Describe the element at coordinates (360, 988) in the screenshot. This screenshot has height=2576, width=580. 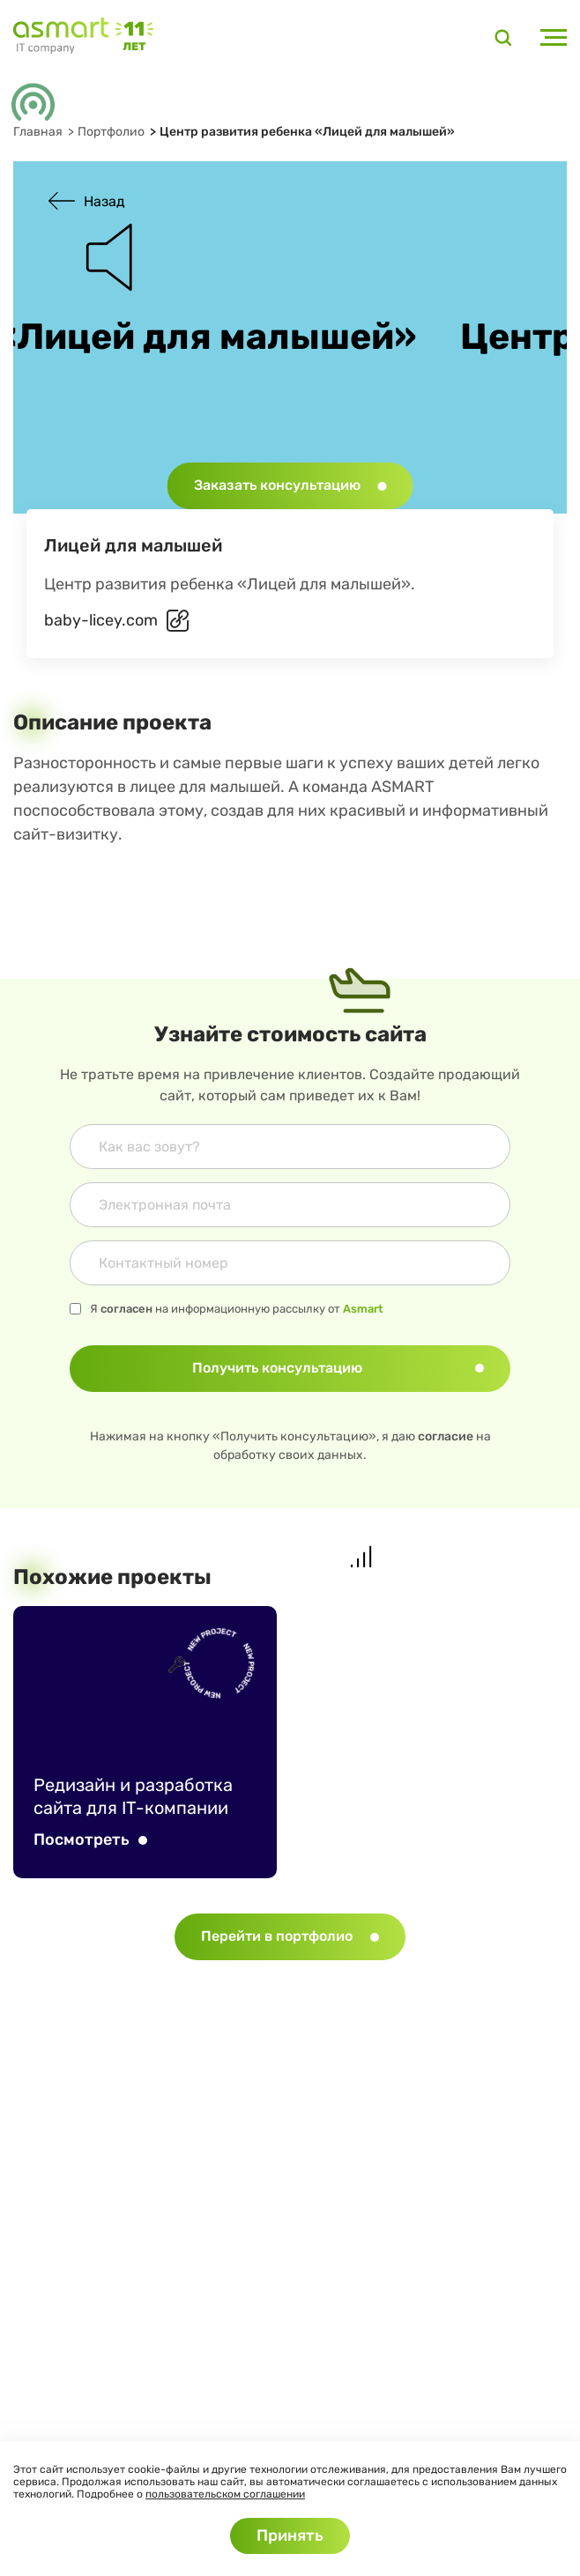
I see `indicates flight mode is active` at that location.